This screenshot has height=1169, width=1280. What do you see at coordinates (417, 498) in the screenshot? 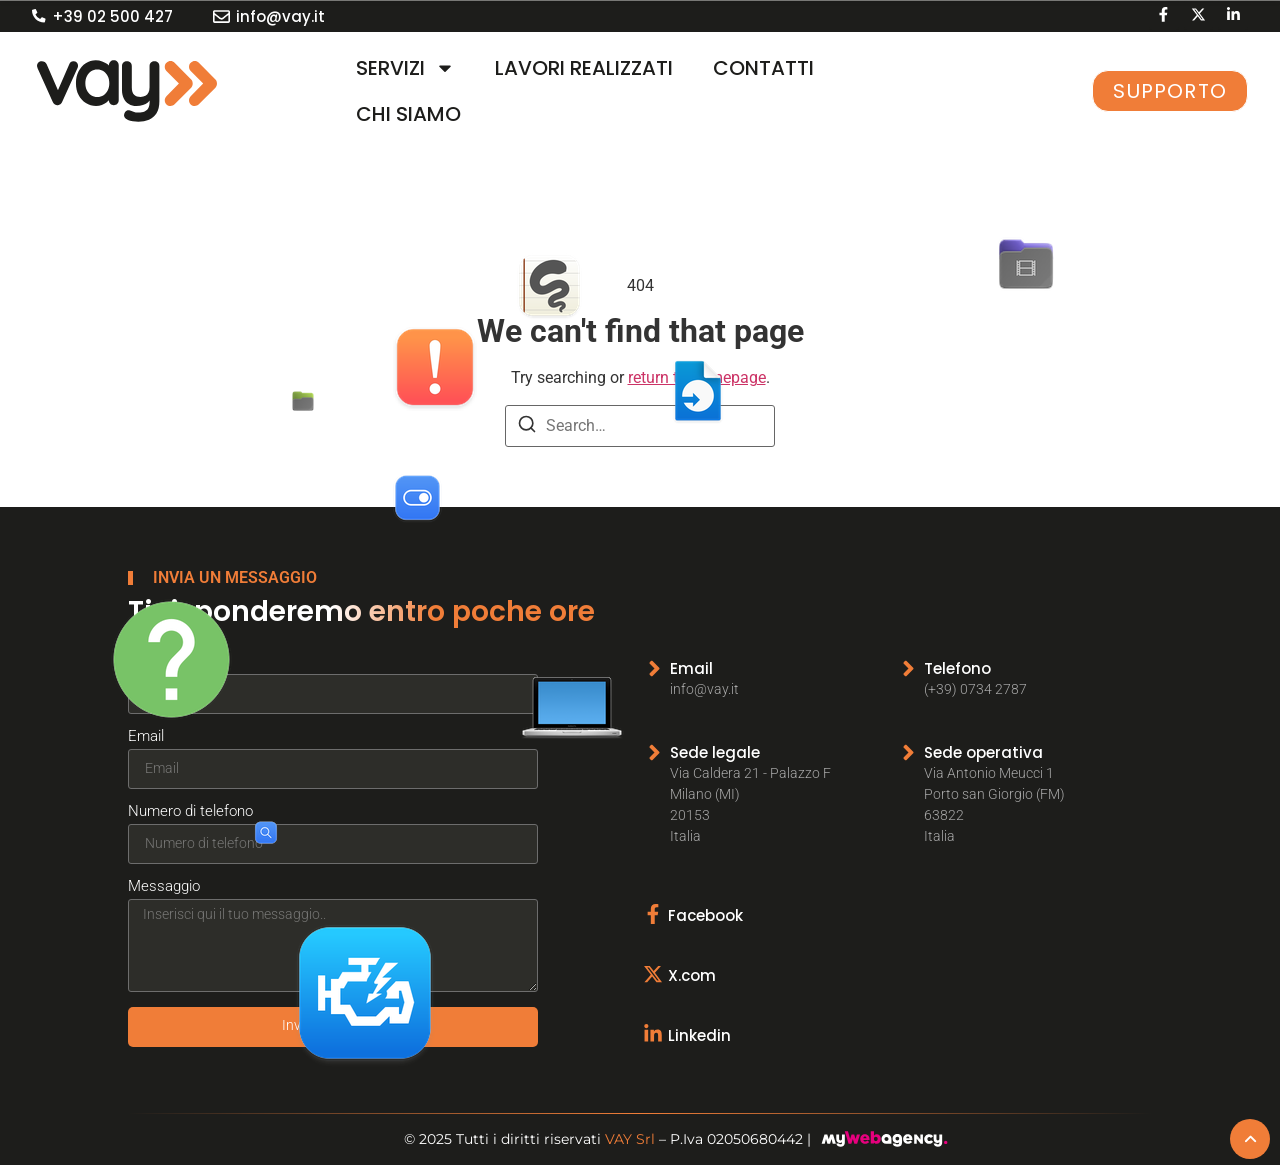
I see `access desktop customization settings` at bounding box center [417, 498].